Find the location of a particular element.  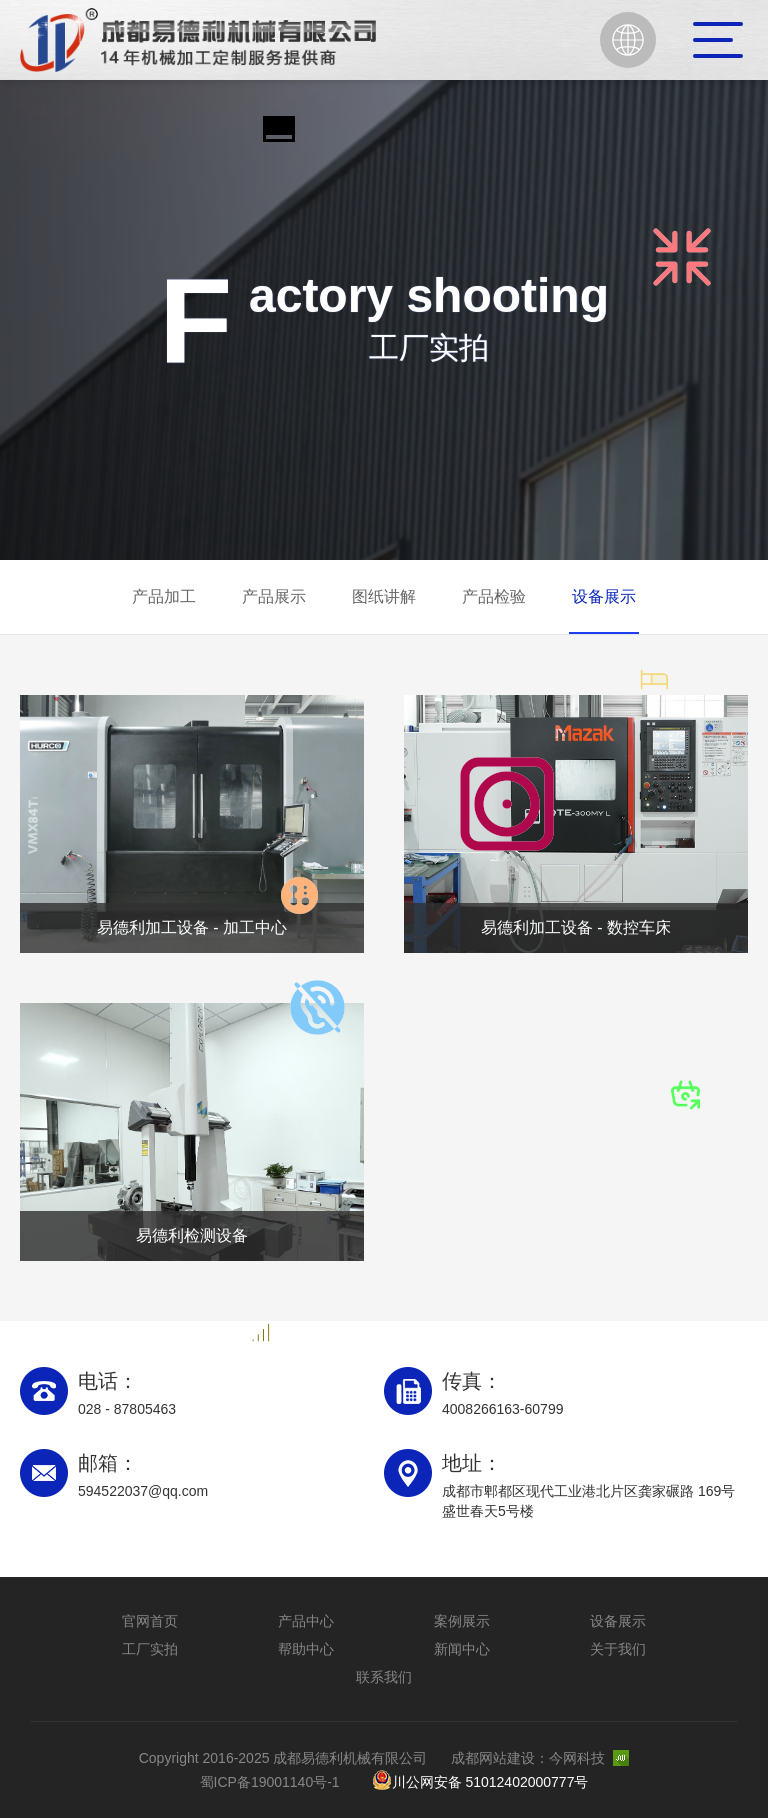

indicates a draft pull request in your activity feed is located at coordinates (299, 895).